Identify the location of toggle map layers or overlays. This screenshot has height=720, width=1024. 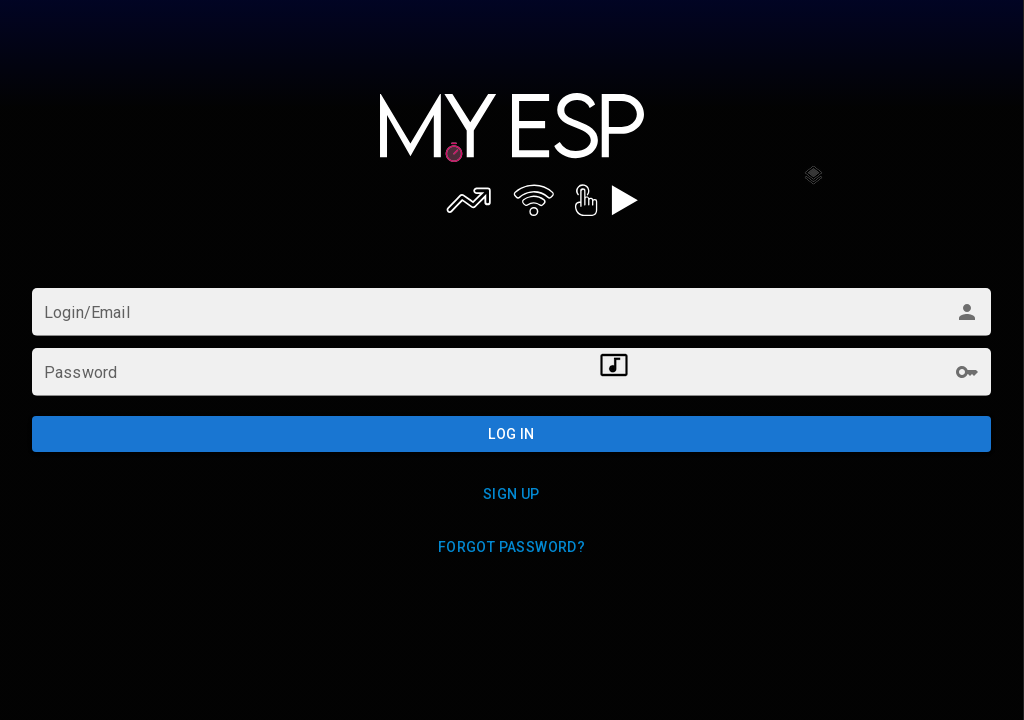
(813, 175).